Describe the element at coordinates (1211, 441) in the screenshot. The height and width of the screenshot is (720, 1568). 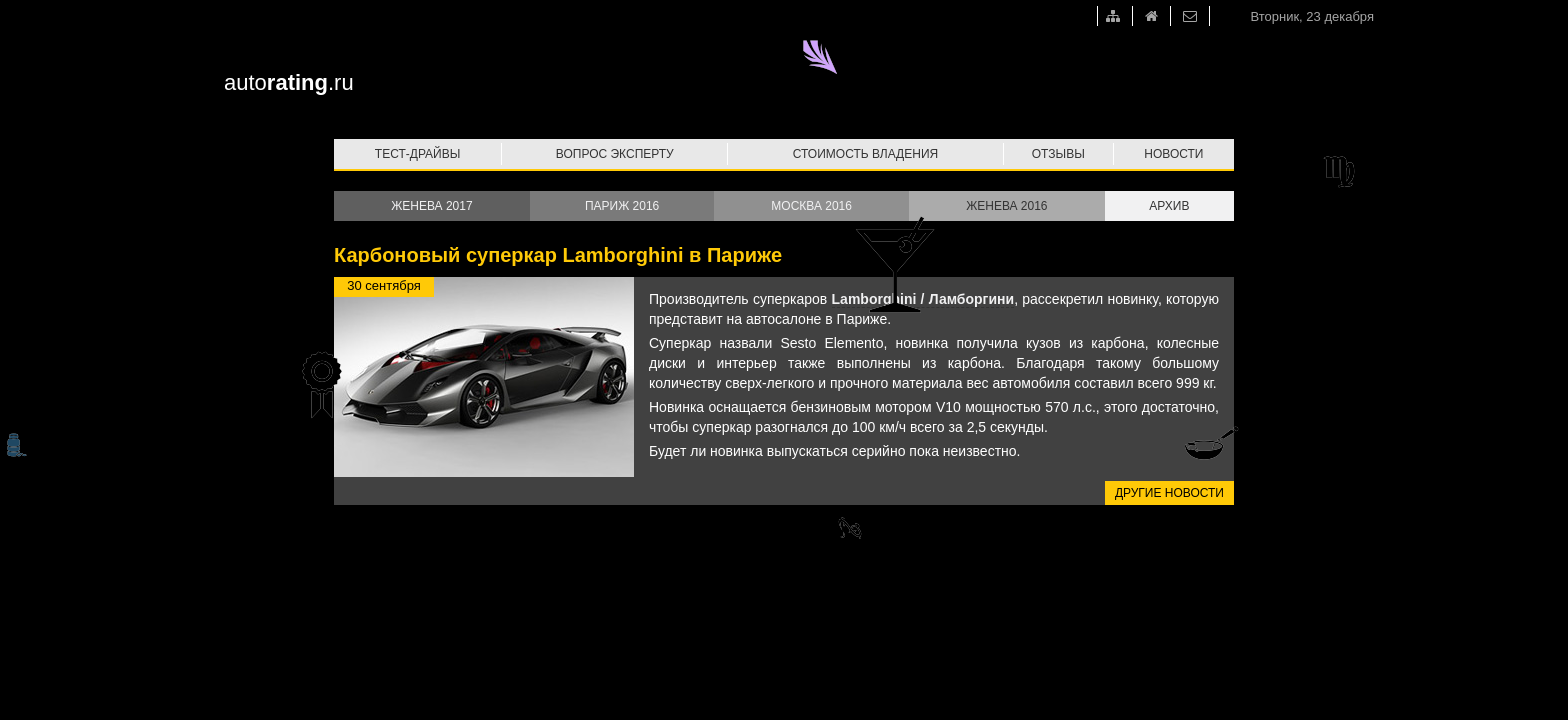
I see `access cooking or stir-fry recipes` at that location.